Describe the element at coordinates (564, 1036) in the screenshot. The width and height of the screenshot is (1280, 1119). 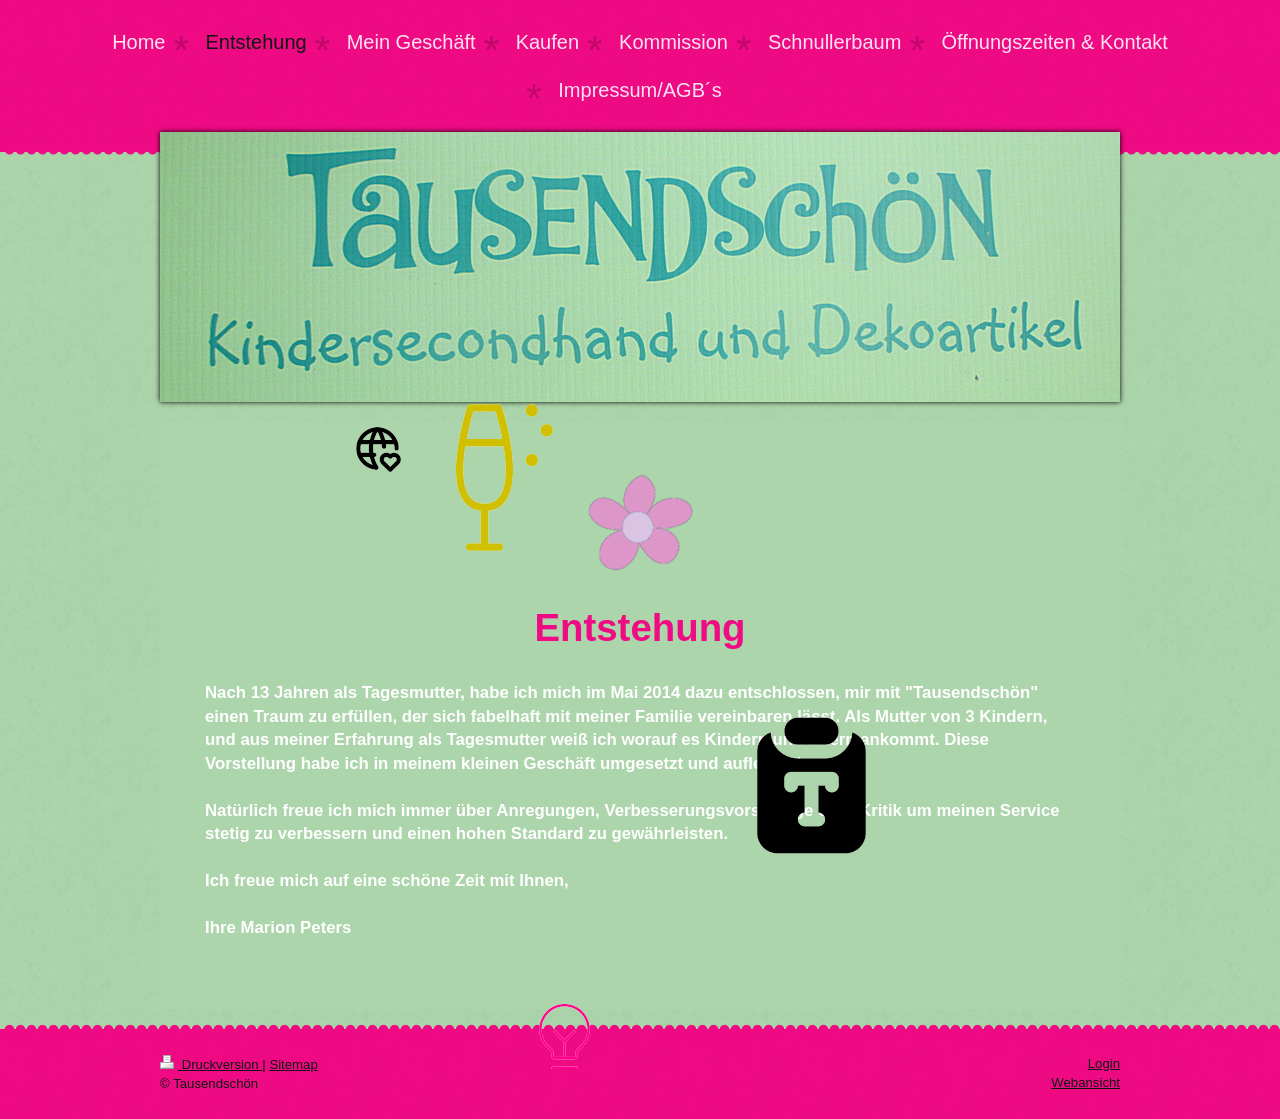
I see `toggle idea or tip suggestions` at that location.